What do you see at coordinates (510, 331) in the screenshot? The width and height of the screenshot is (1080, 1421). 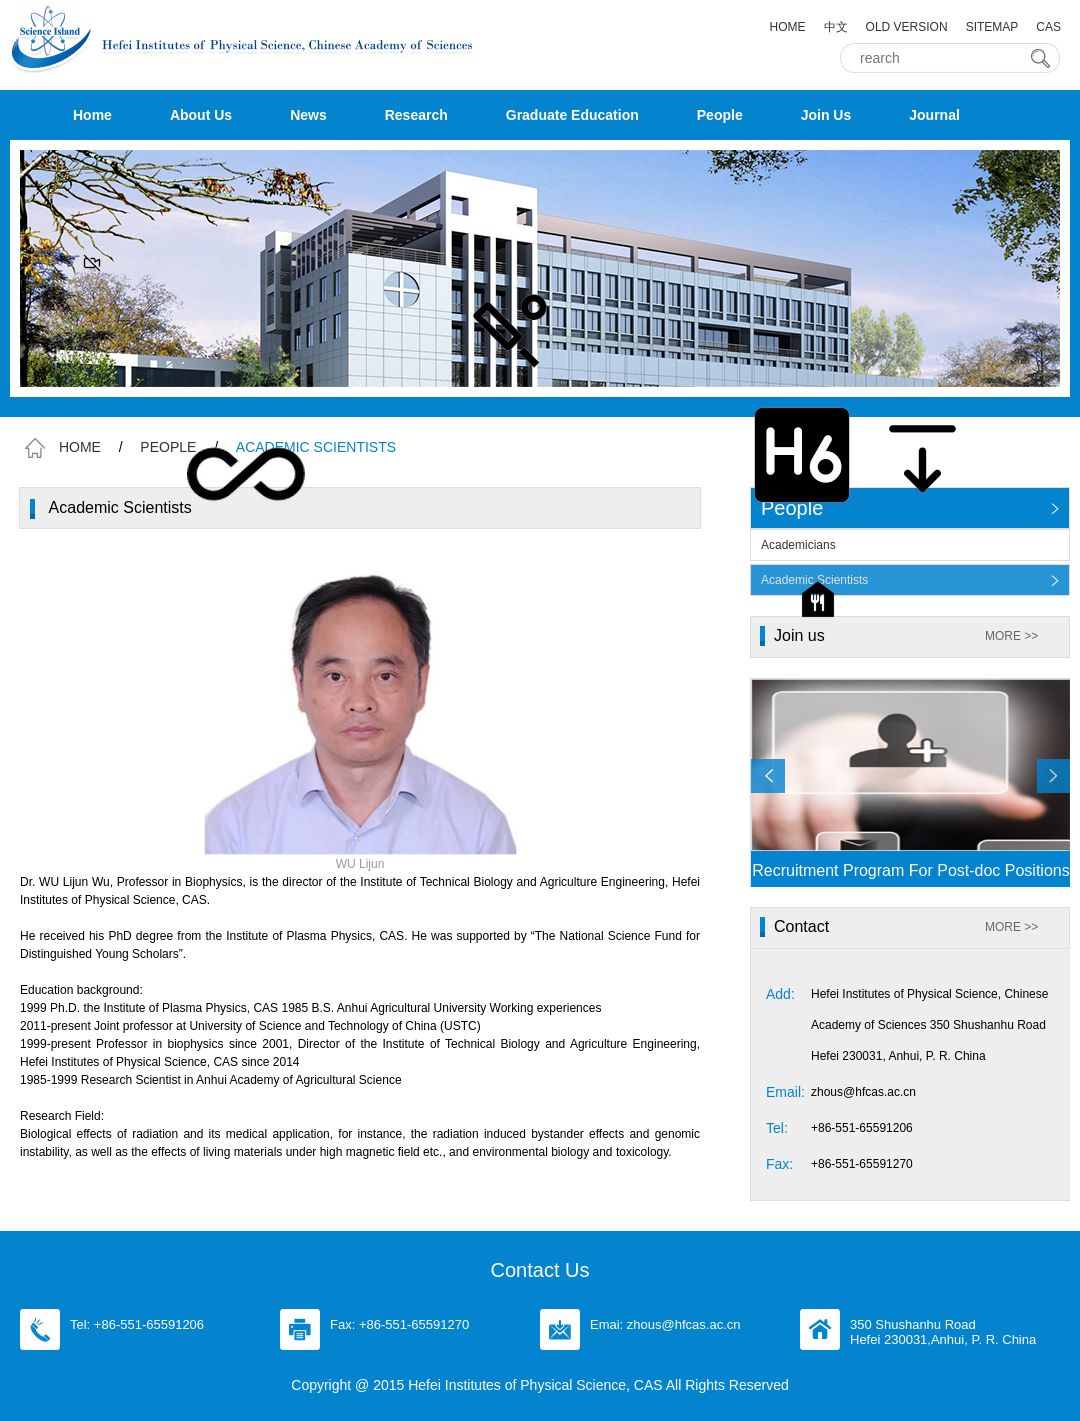 I see `access cricket scores or sports updates` at bounding box center [510, 331].